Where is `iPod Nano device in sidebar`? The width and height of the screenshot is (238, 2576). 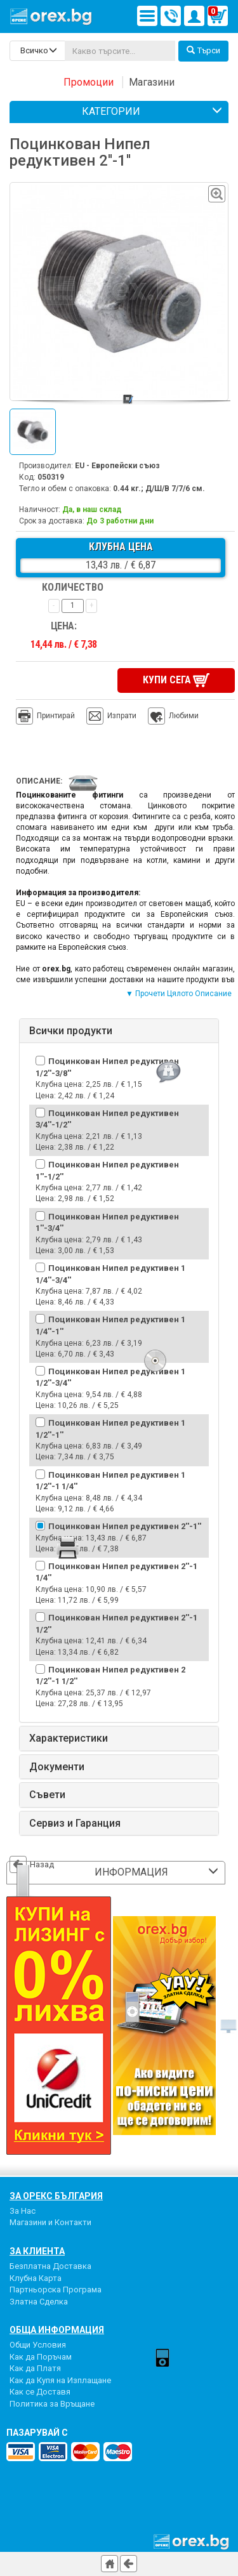 iPod Nano device in sidebar is located at coordinates (162, 2358).